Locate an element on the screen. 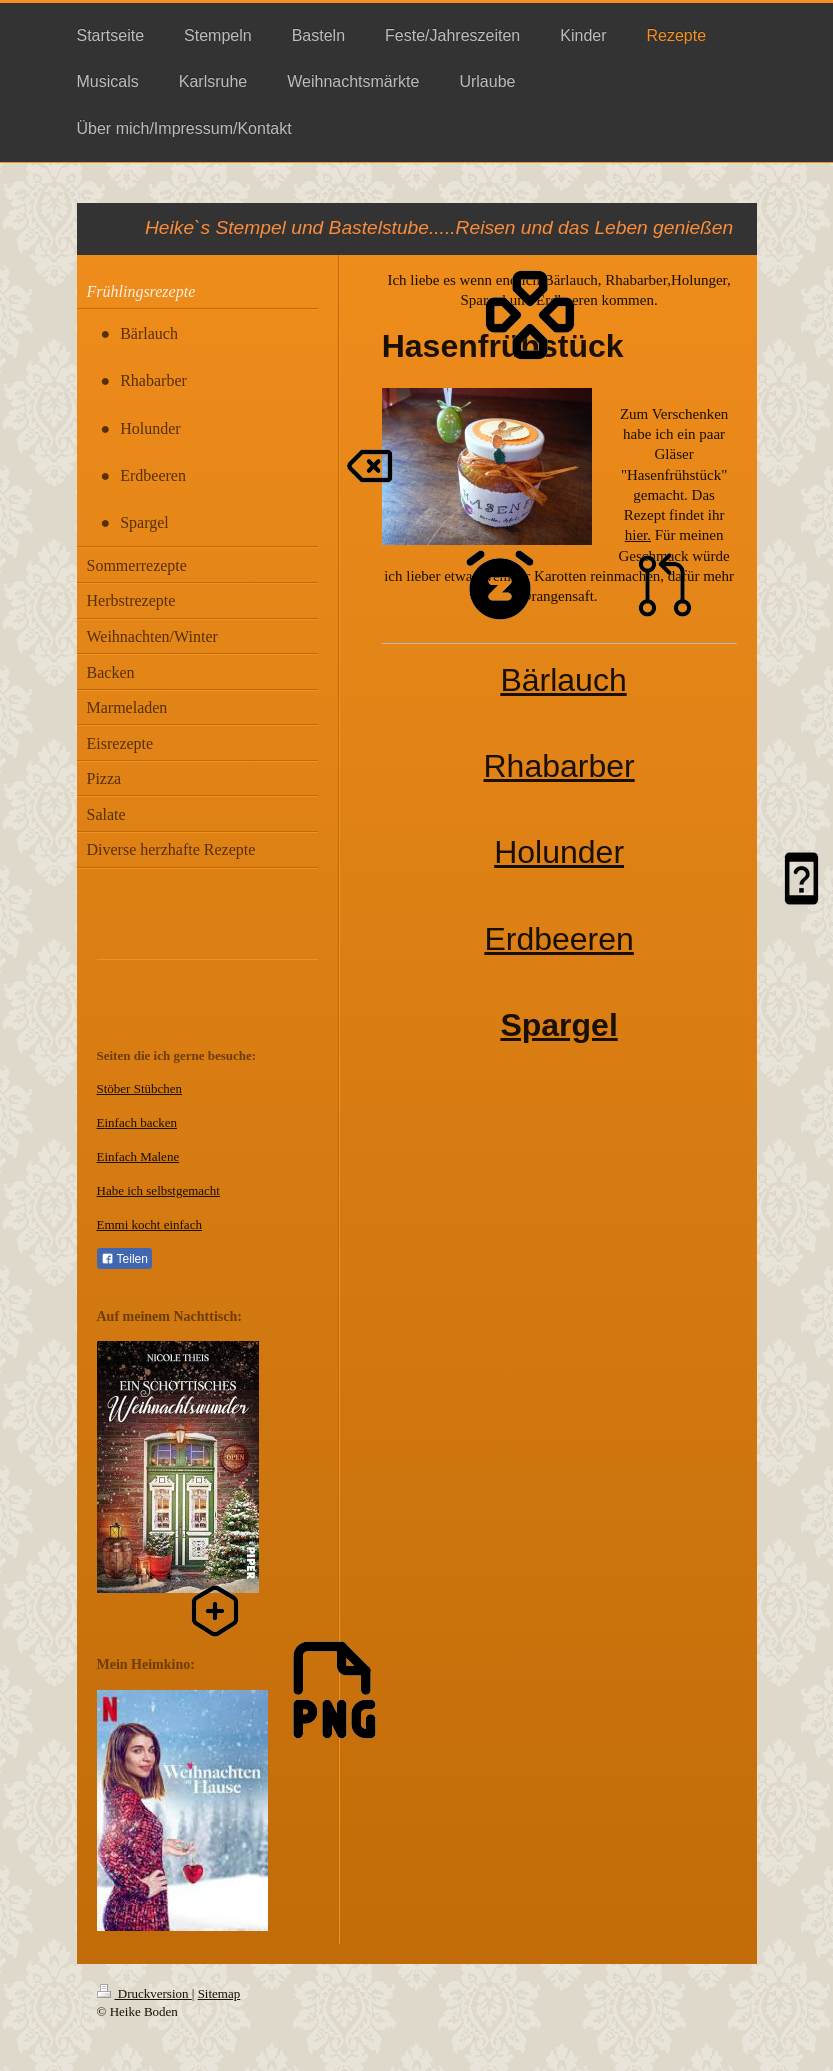 The width and height of the screenshot is (833, 2071). snooze an active alarm is located at coordinates (500, 585).